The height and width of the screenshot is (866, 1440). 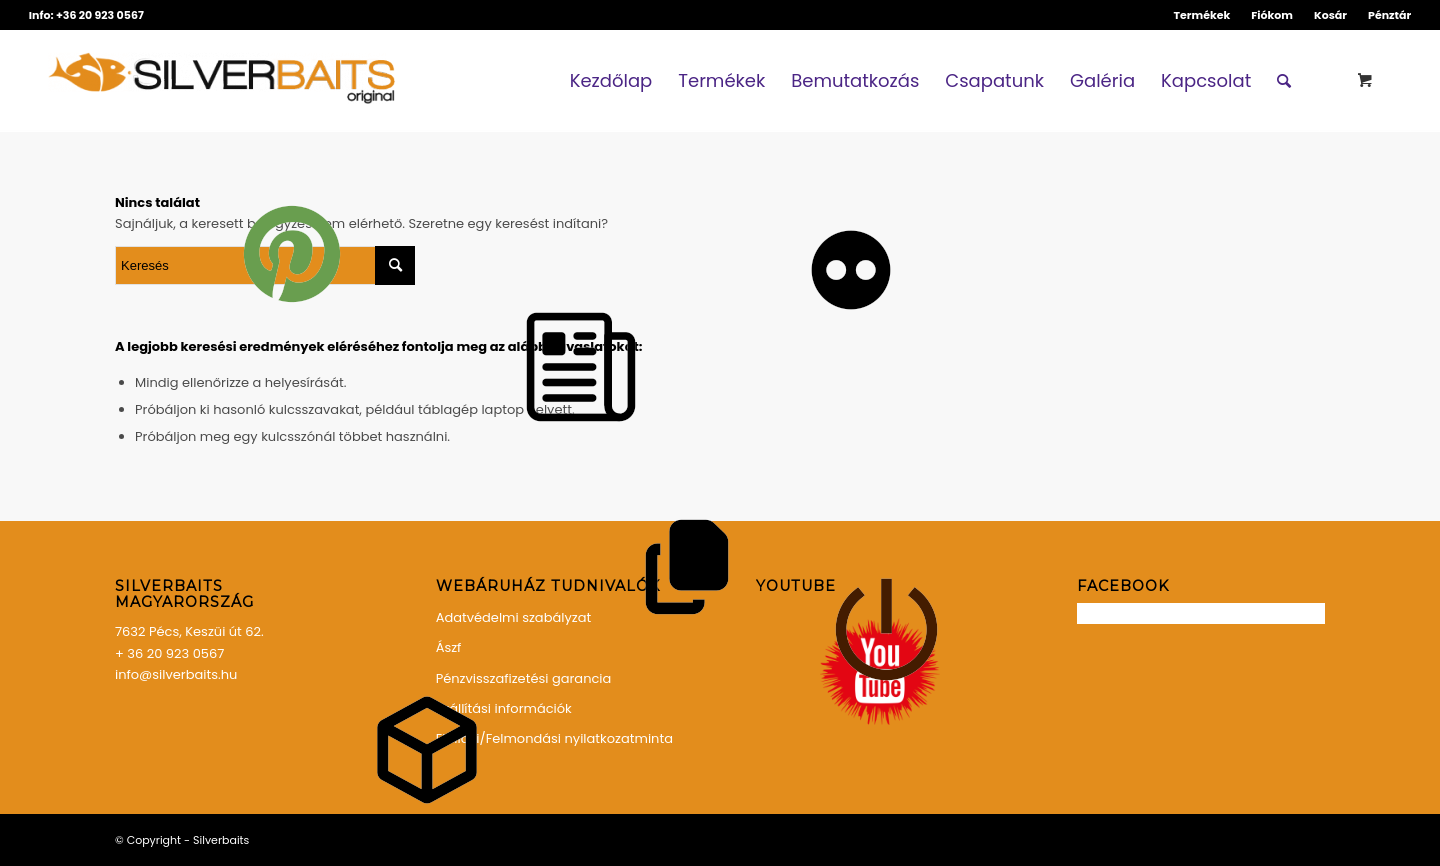 I want to click on view news or articles, so click(x=581, y=367).